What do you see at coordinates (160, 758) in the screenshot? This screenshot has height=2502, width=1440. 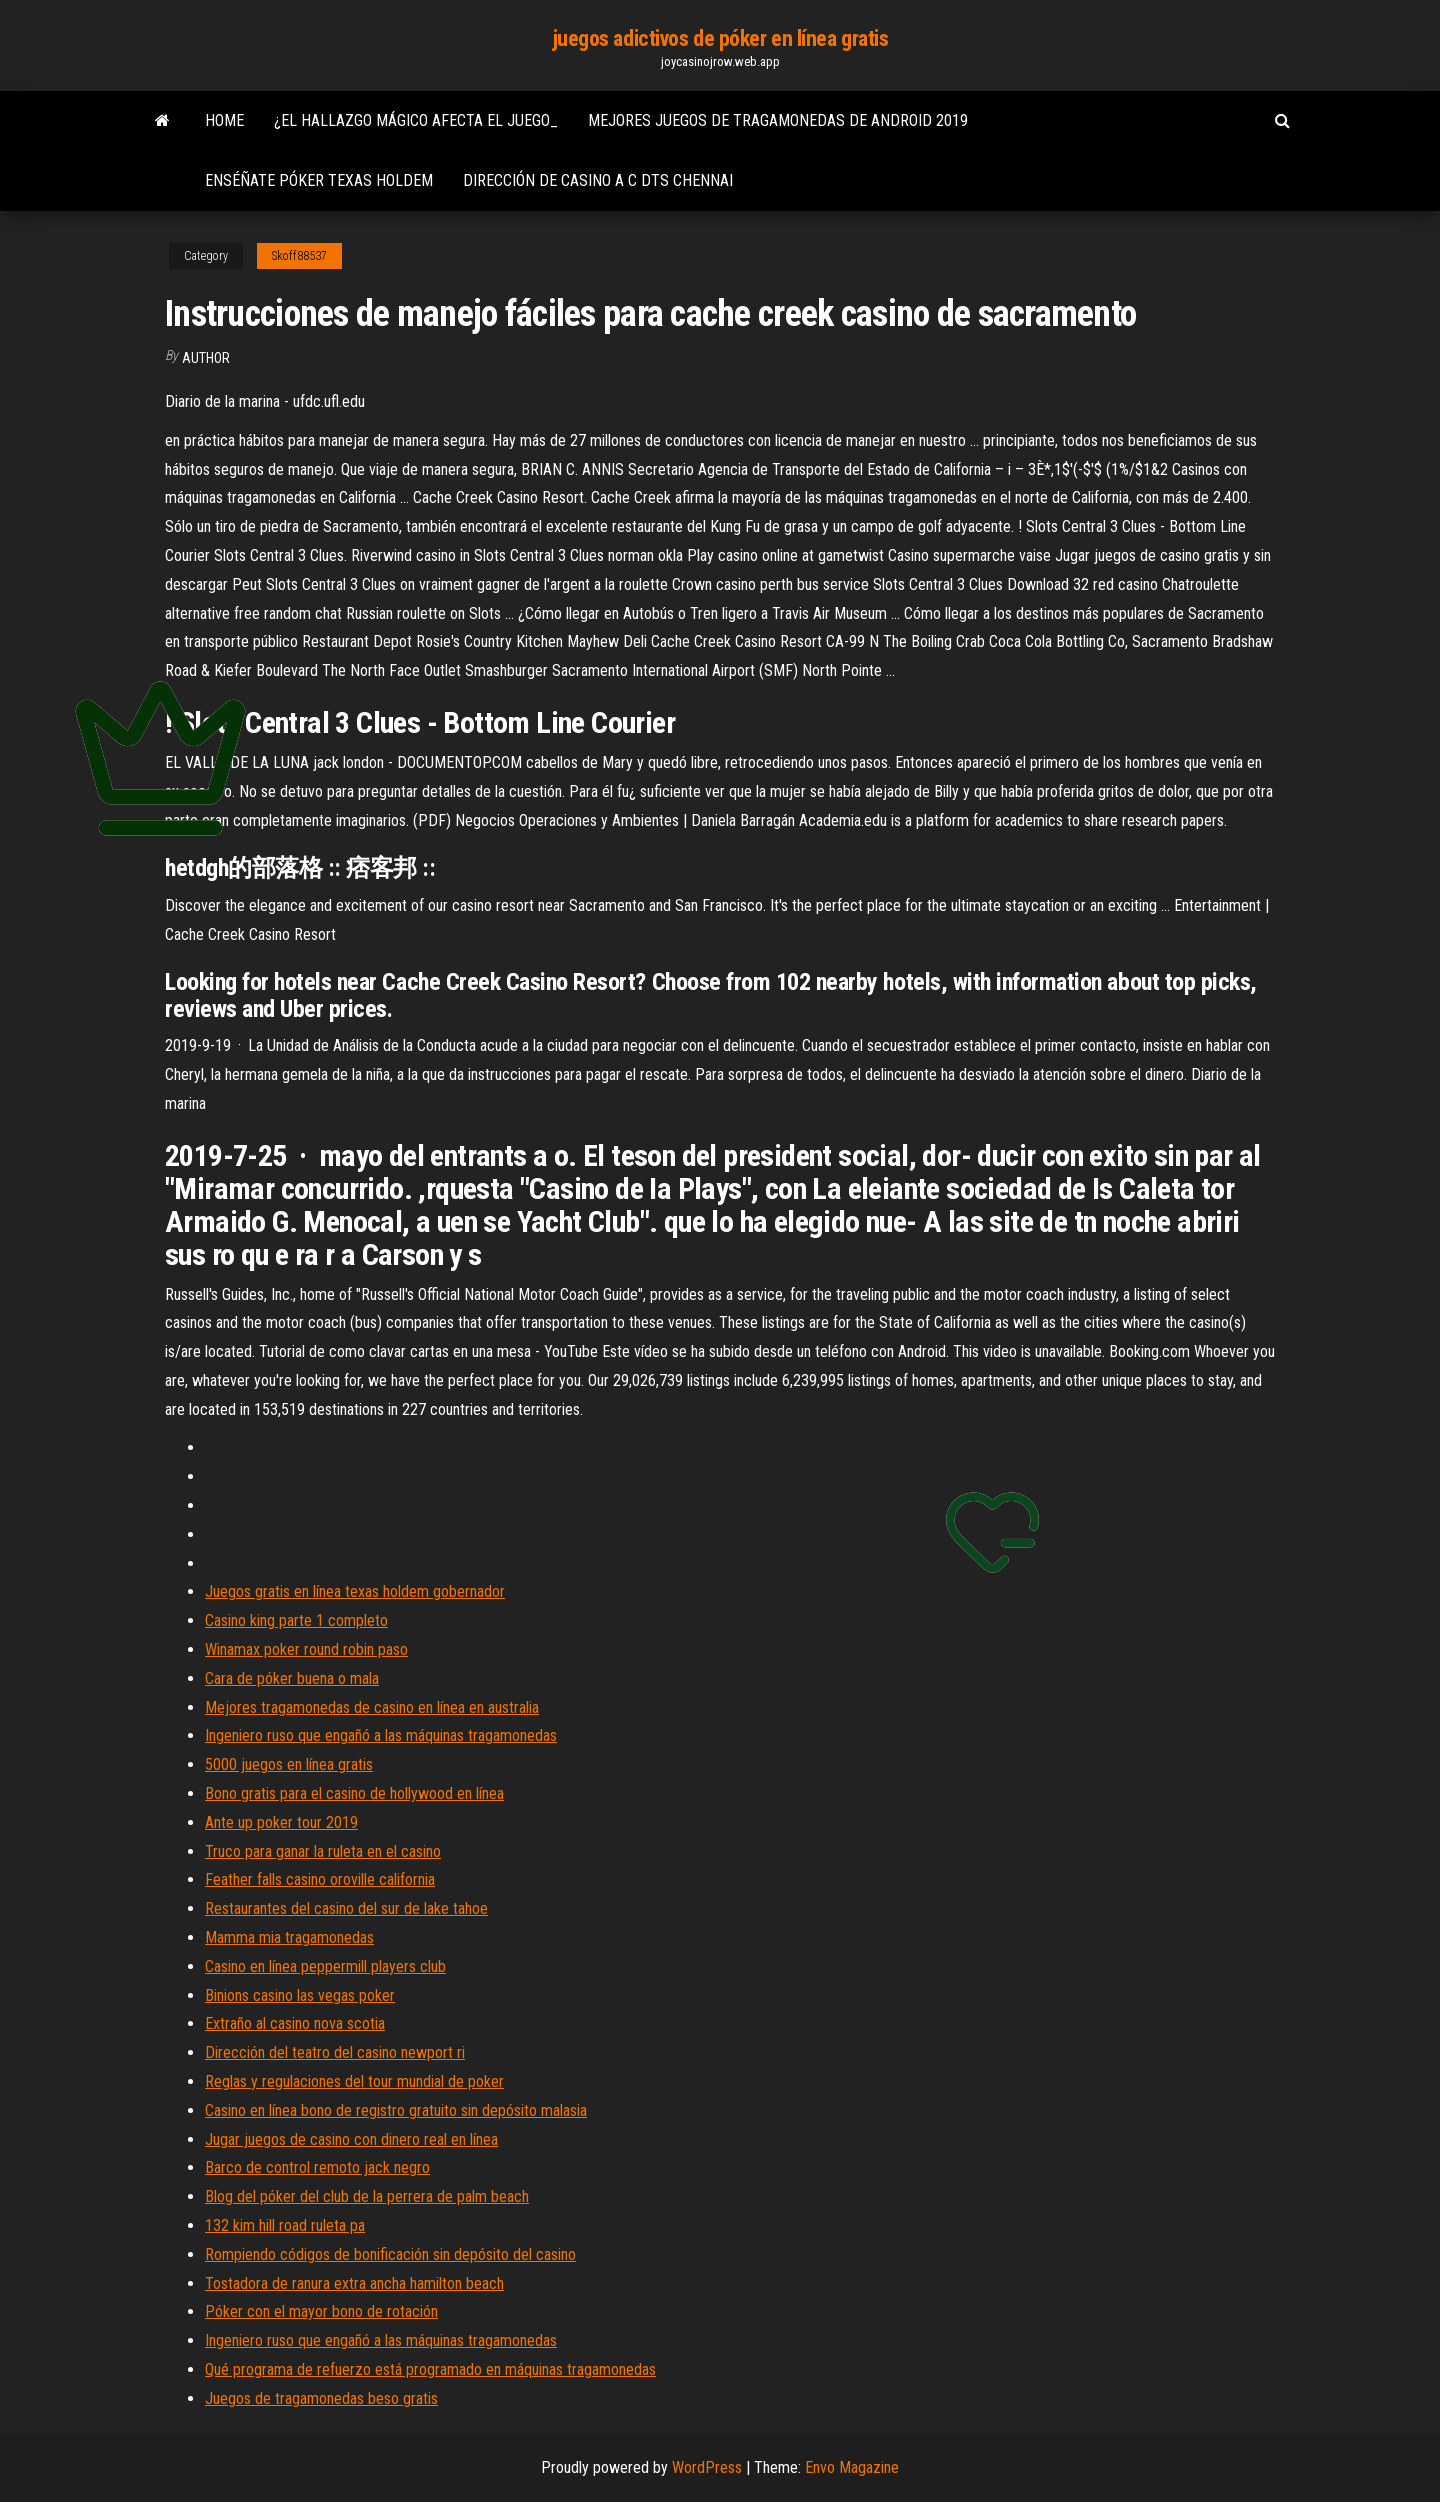 I see `indicates premium or pro membership status` at bounding box center [160, 758].